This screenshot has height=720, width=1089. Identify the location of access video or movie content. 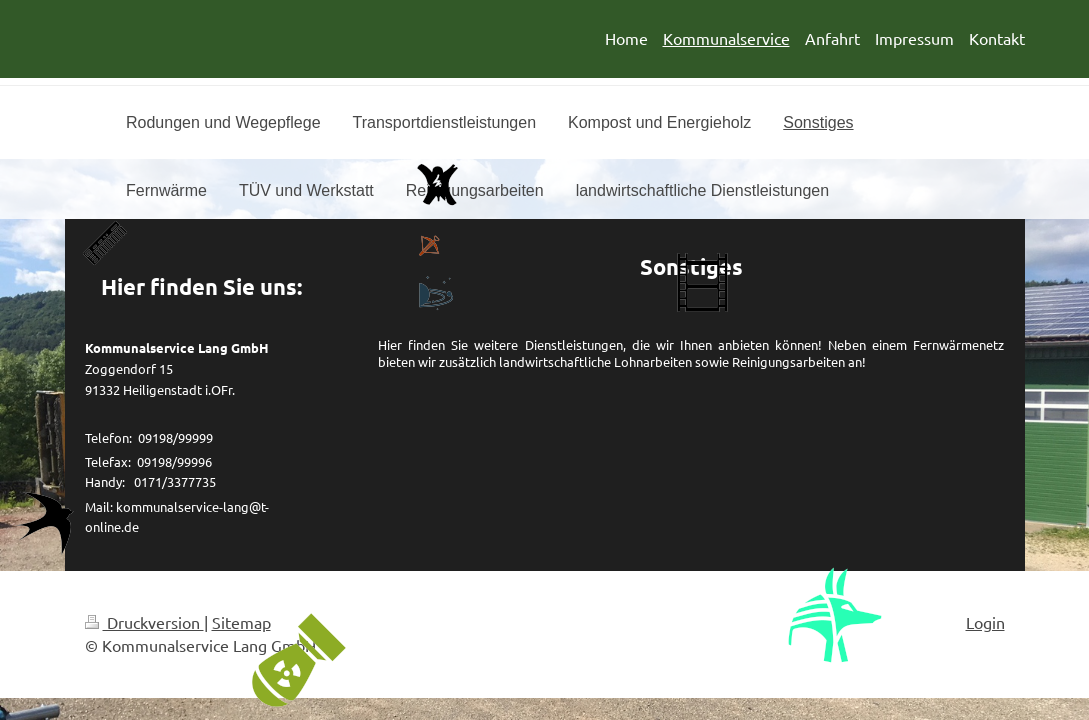
(702, 282).